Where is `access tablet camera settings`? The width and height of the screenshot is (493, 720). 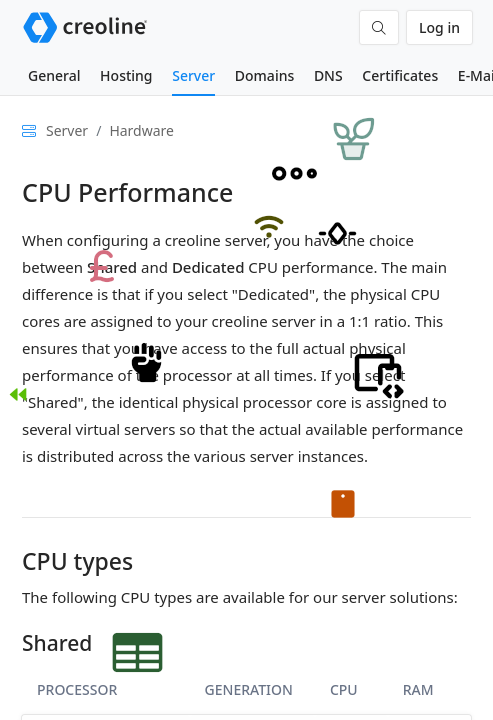
access tablet camera settings is located at coordinates (343, 504).